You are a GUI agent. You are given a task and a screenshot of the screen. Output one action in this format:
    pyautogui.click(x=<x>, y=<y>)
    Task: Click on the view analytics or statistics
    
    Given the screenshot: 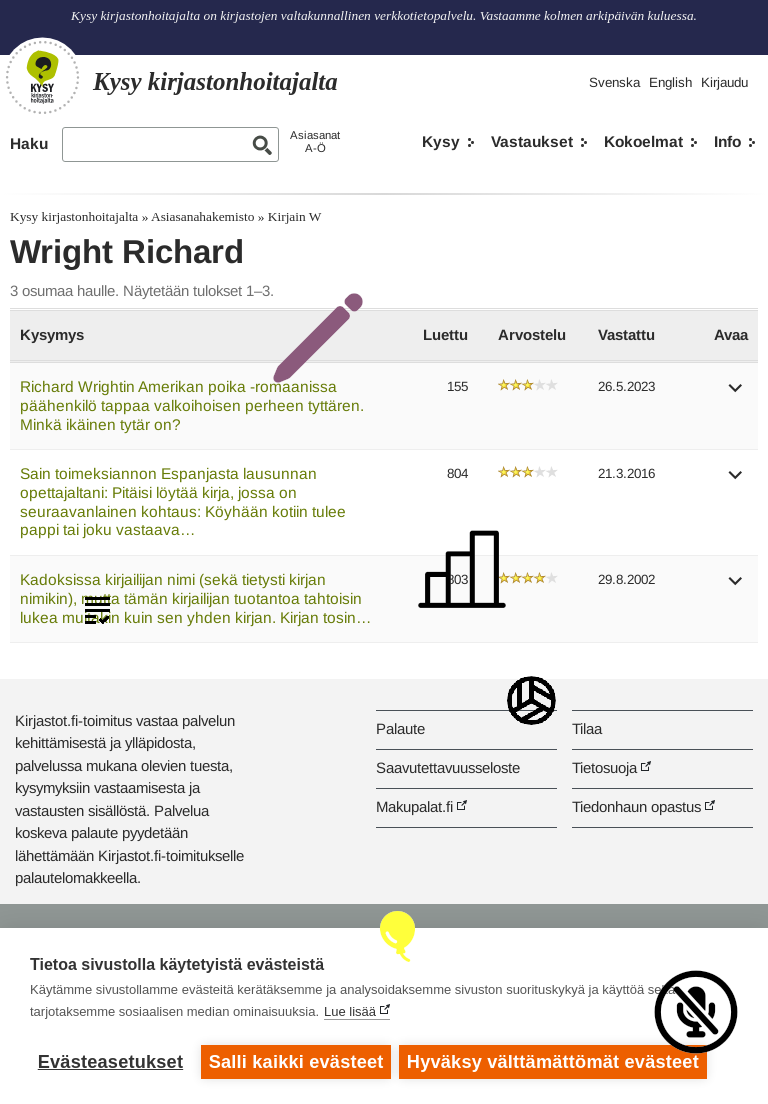 What is the action you would take?
    pyautogui.click(x=462, y=571)
    